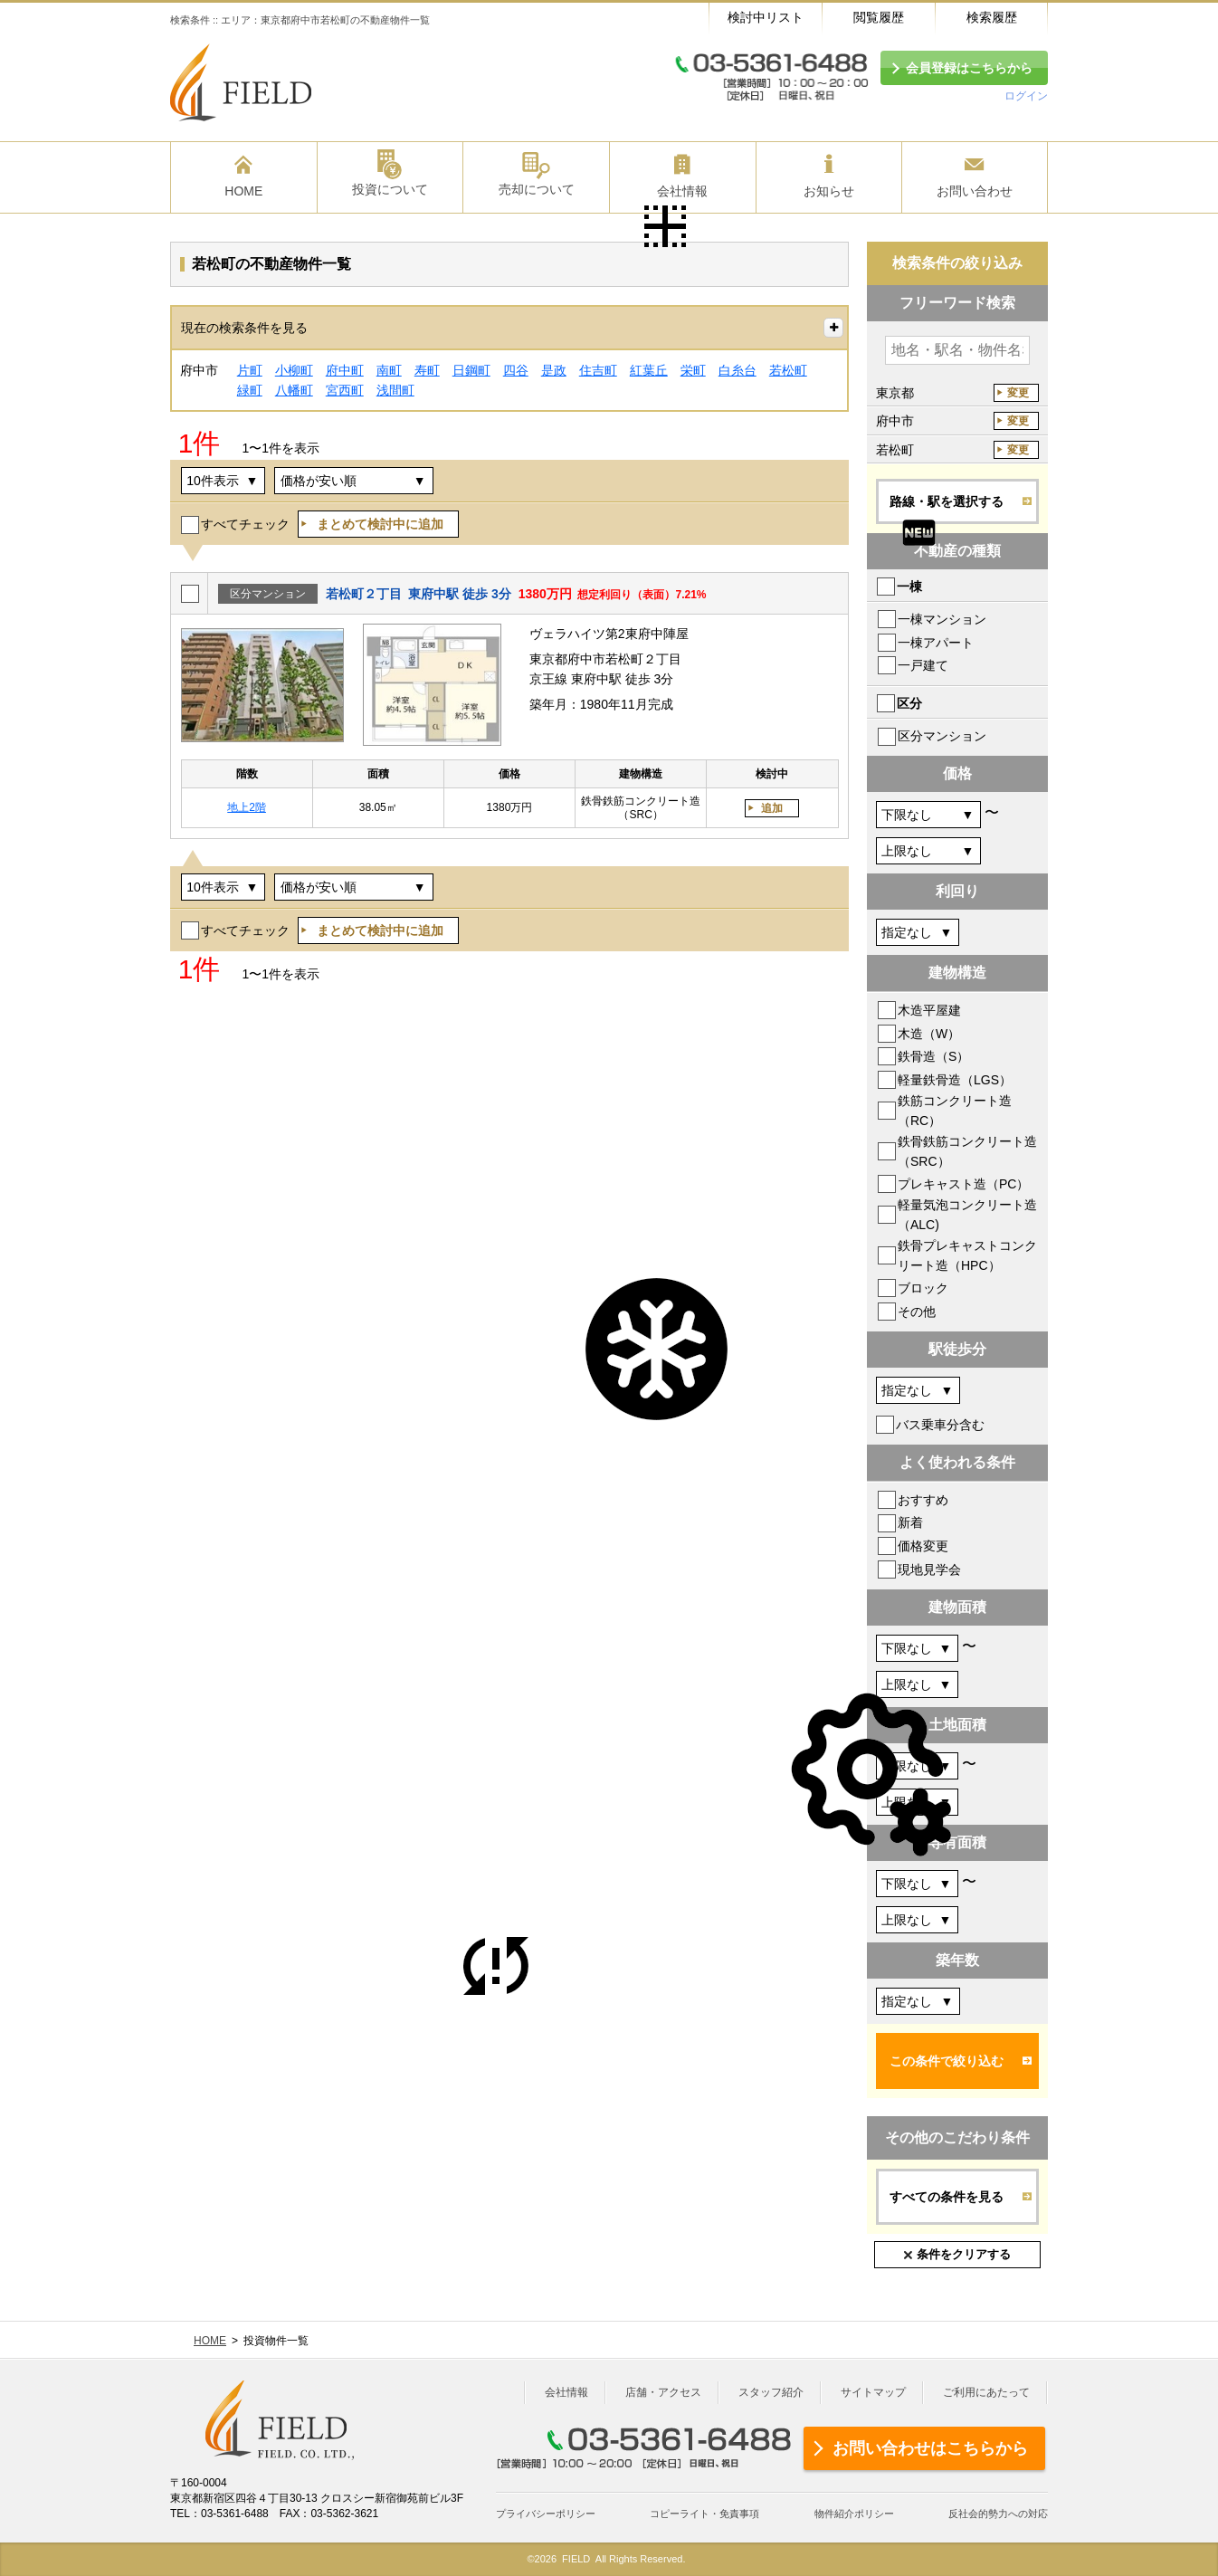 This screenshot has height=2576, width=1218. Describe the element at coordinates (918, 532) in the screenshot. I see `indicates new content or recently added items` at that location.